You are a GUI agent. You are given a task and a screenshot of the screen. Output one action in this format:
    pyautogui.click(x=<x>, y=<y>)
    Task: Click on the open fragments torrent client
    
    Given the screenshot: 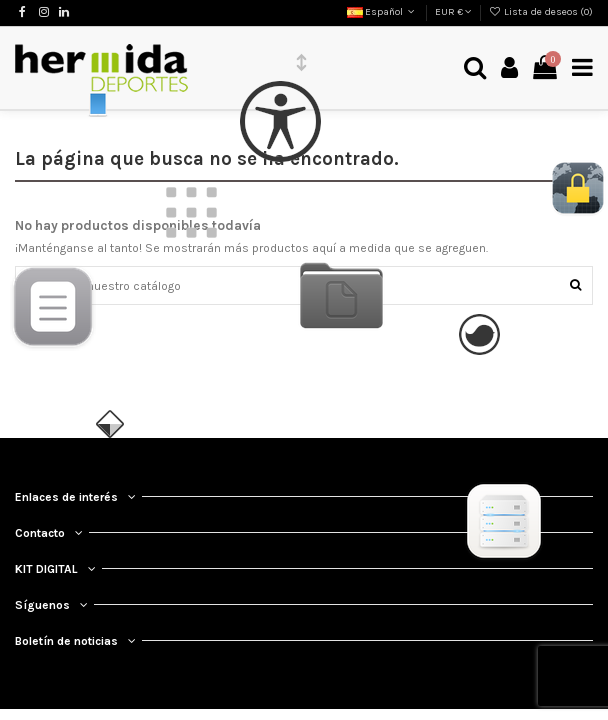 What is the action you would take?
    pyautogui.click(x=110, y=424)
    